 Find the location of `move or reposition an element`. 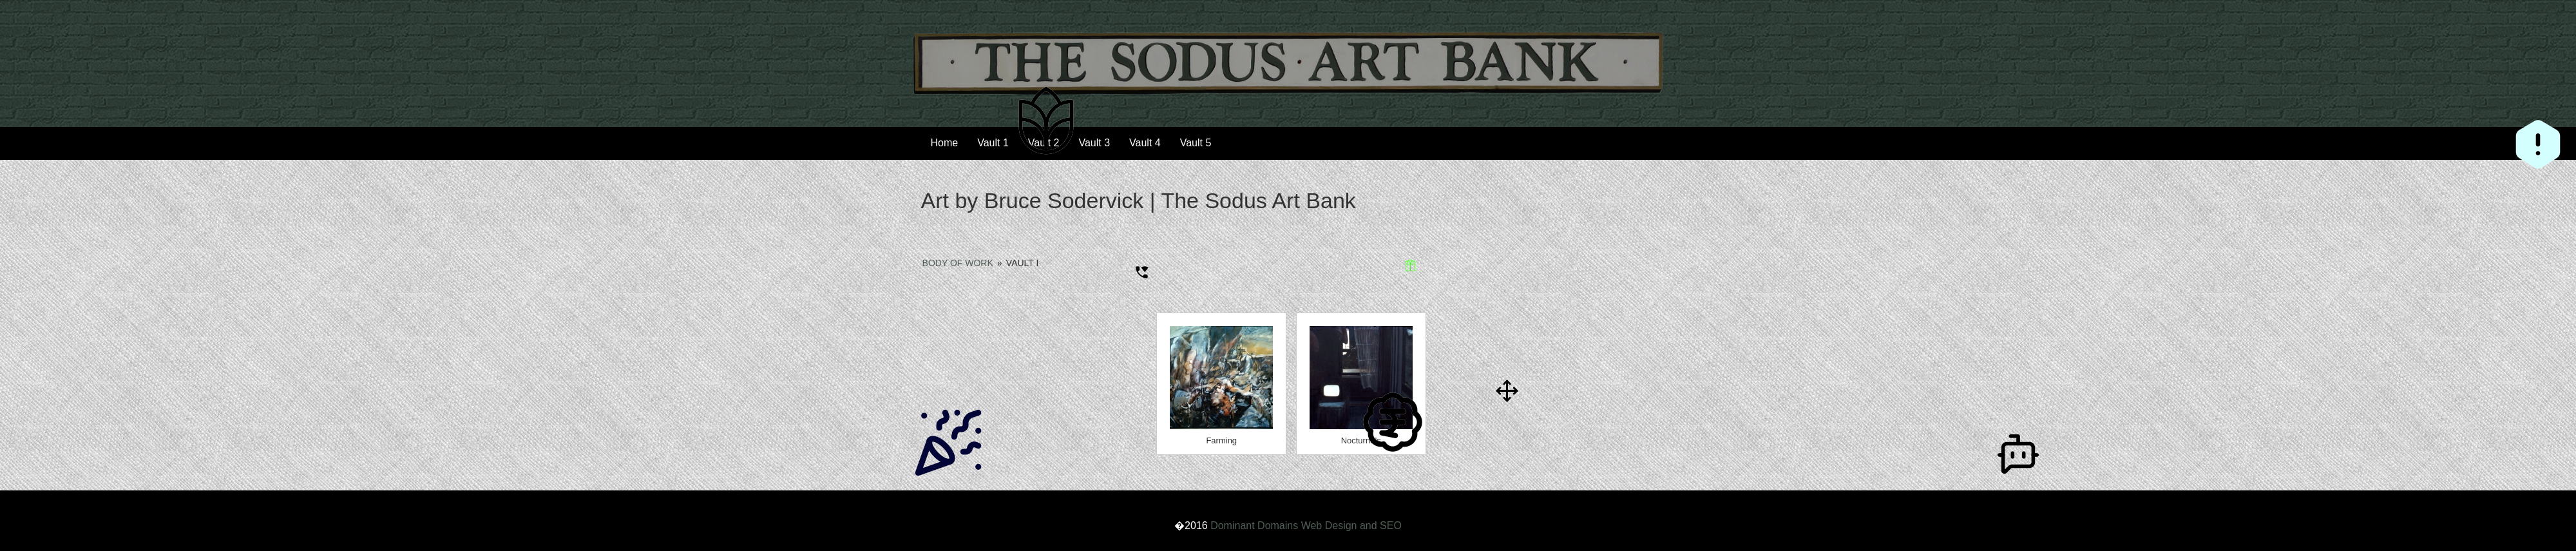

move or reposition an element is located at coordinates (1507, 391).